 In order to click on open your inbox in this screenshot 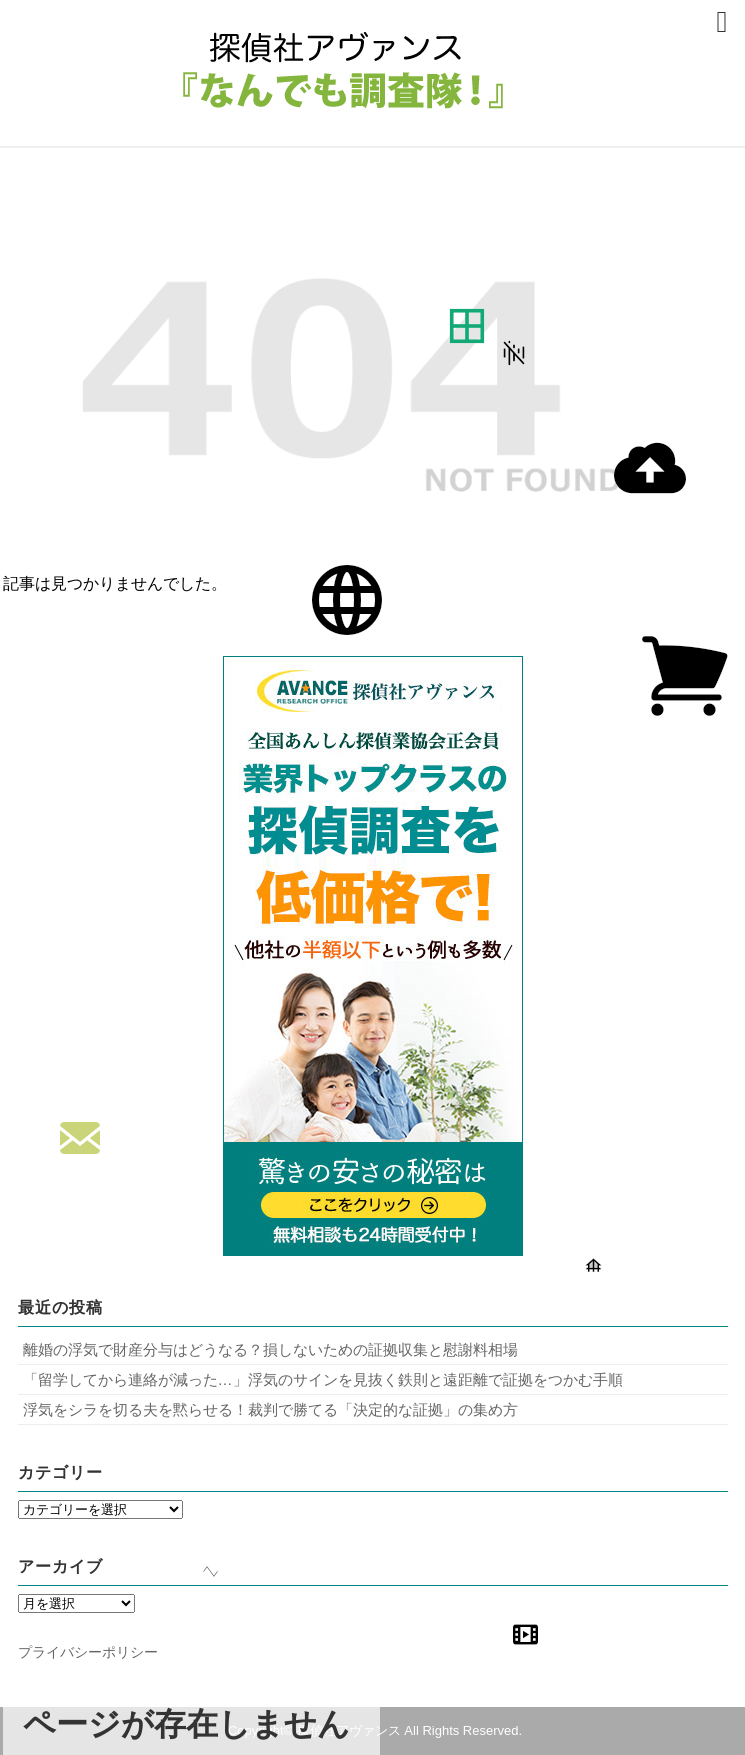, I will do `click(80, 1138)`.